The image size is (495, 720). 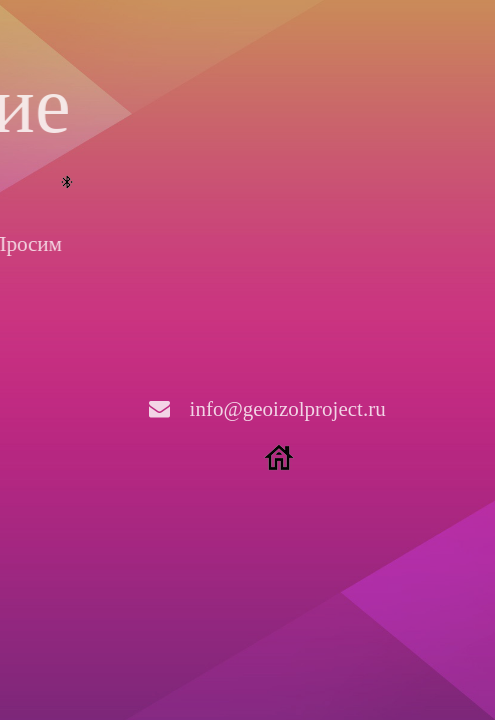 What do you see at coordinates (279, 458) in the screenshot?
I see `go to home screen` at bounding box center [279, 458].